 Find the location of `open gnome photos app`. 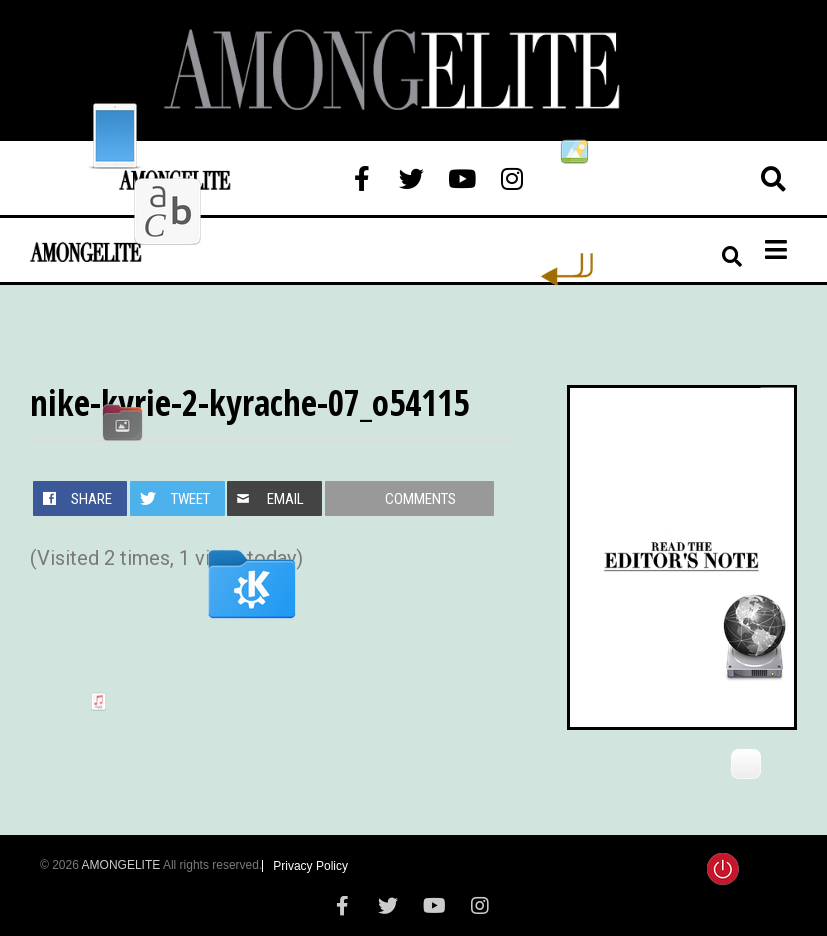

open gnome photos app is located at coordinates (574, 151).